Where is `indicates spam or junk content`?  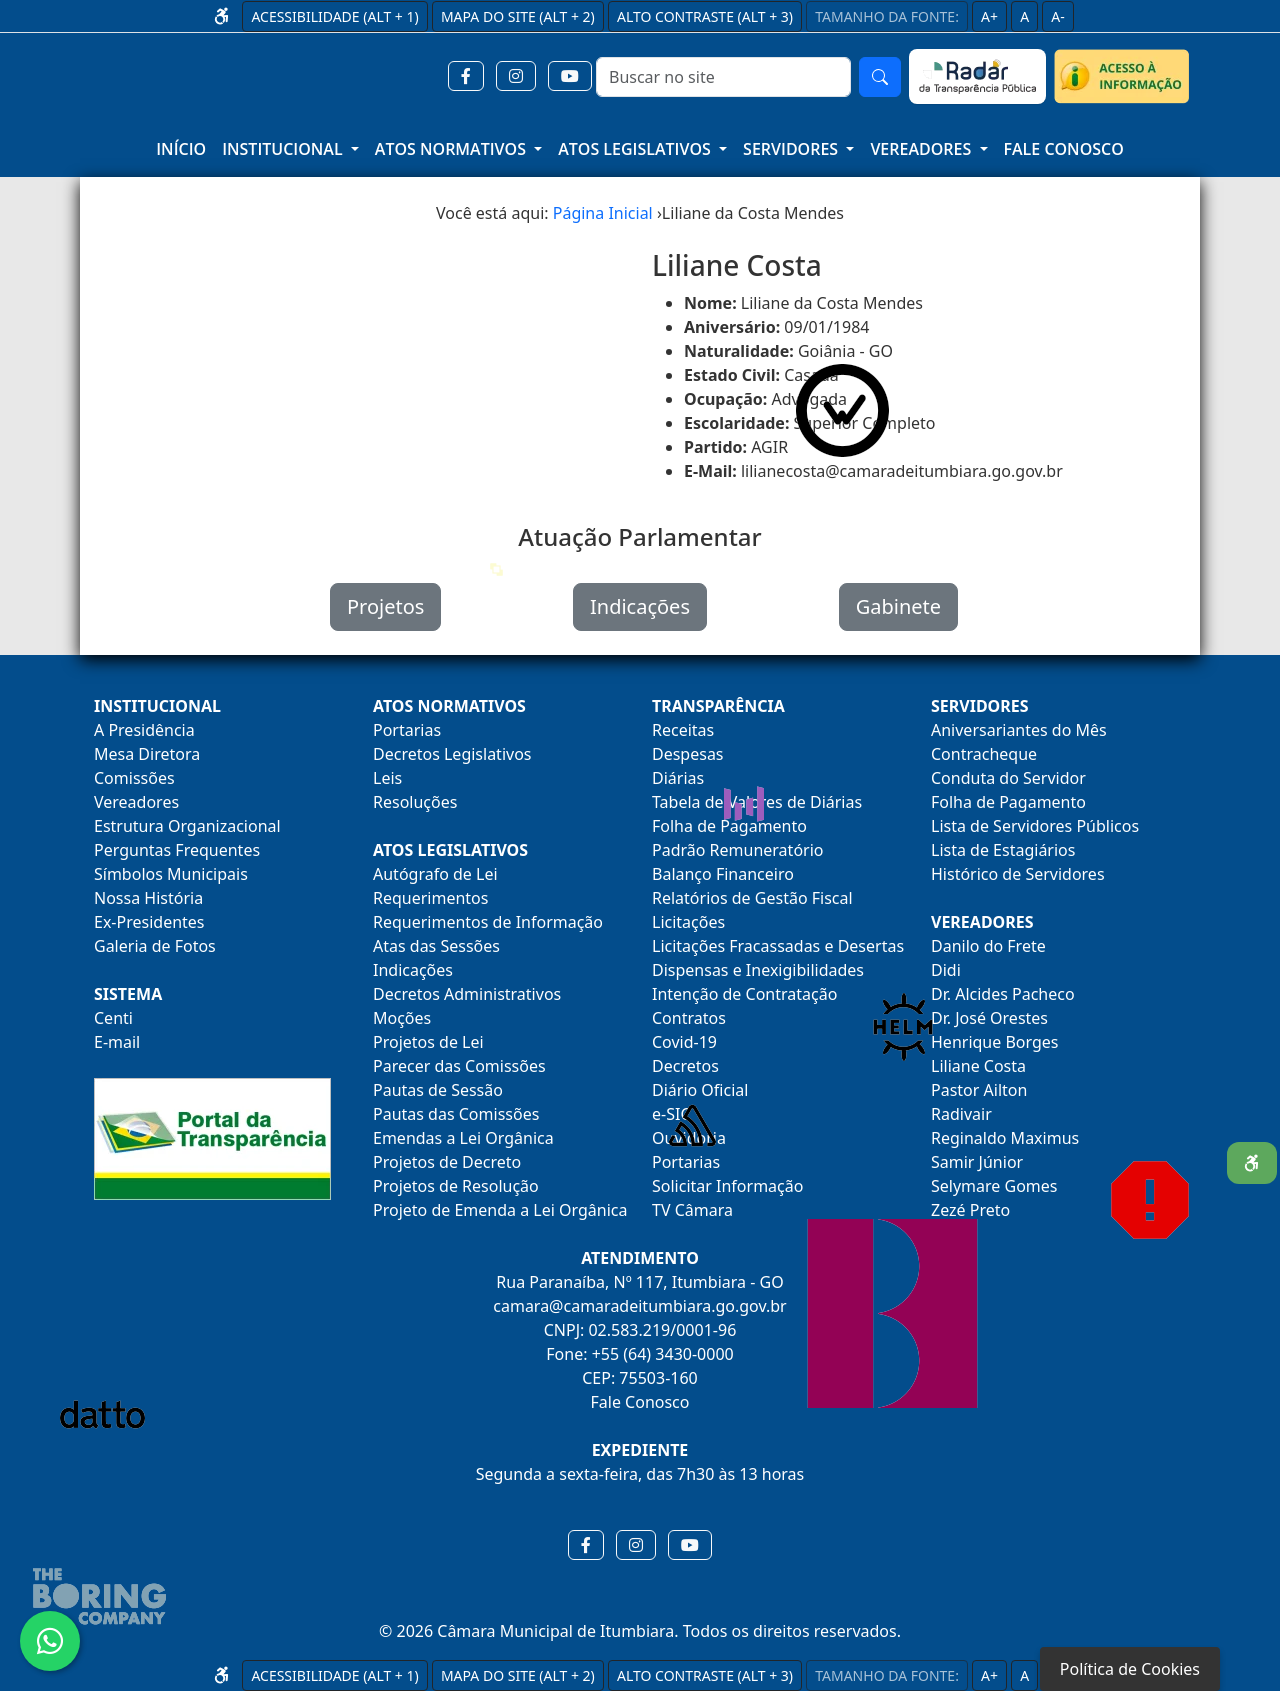
indicates spam or junk content is located at coordinates (1150, 1200).